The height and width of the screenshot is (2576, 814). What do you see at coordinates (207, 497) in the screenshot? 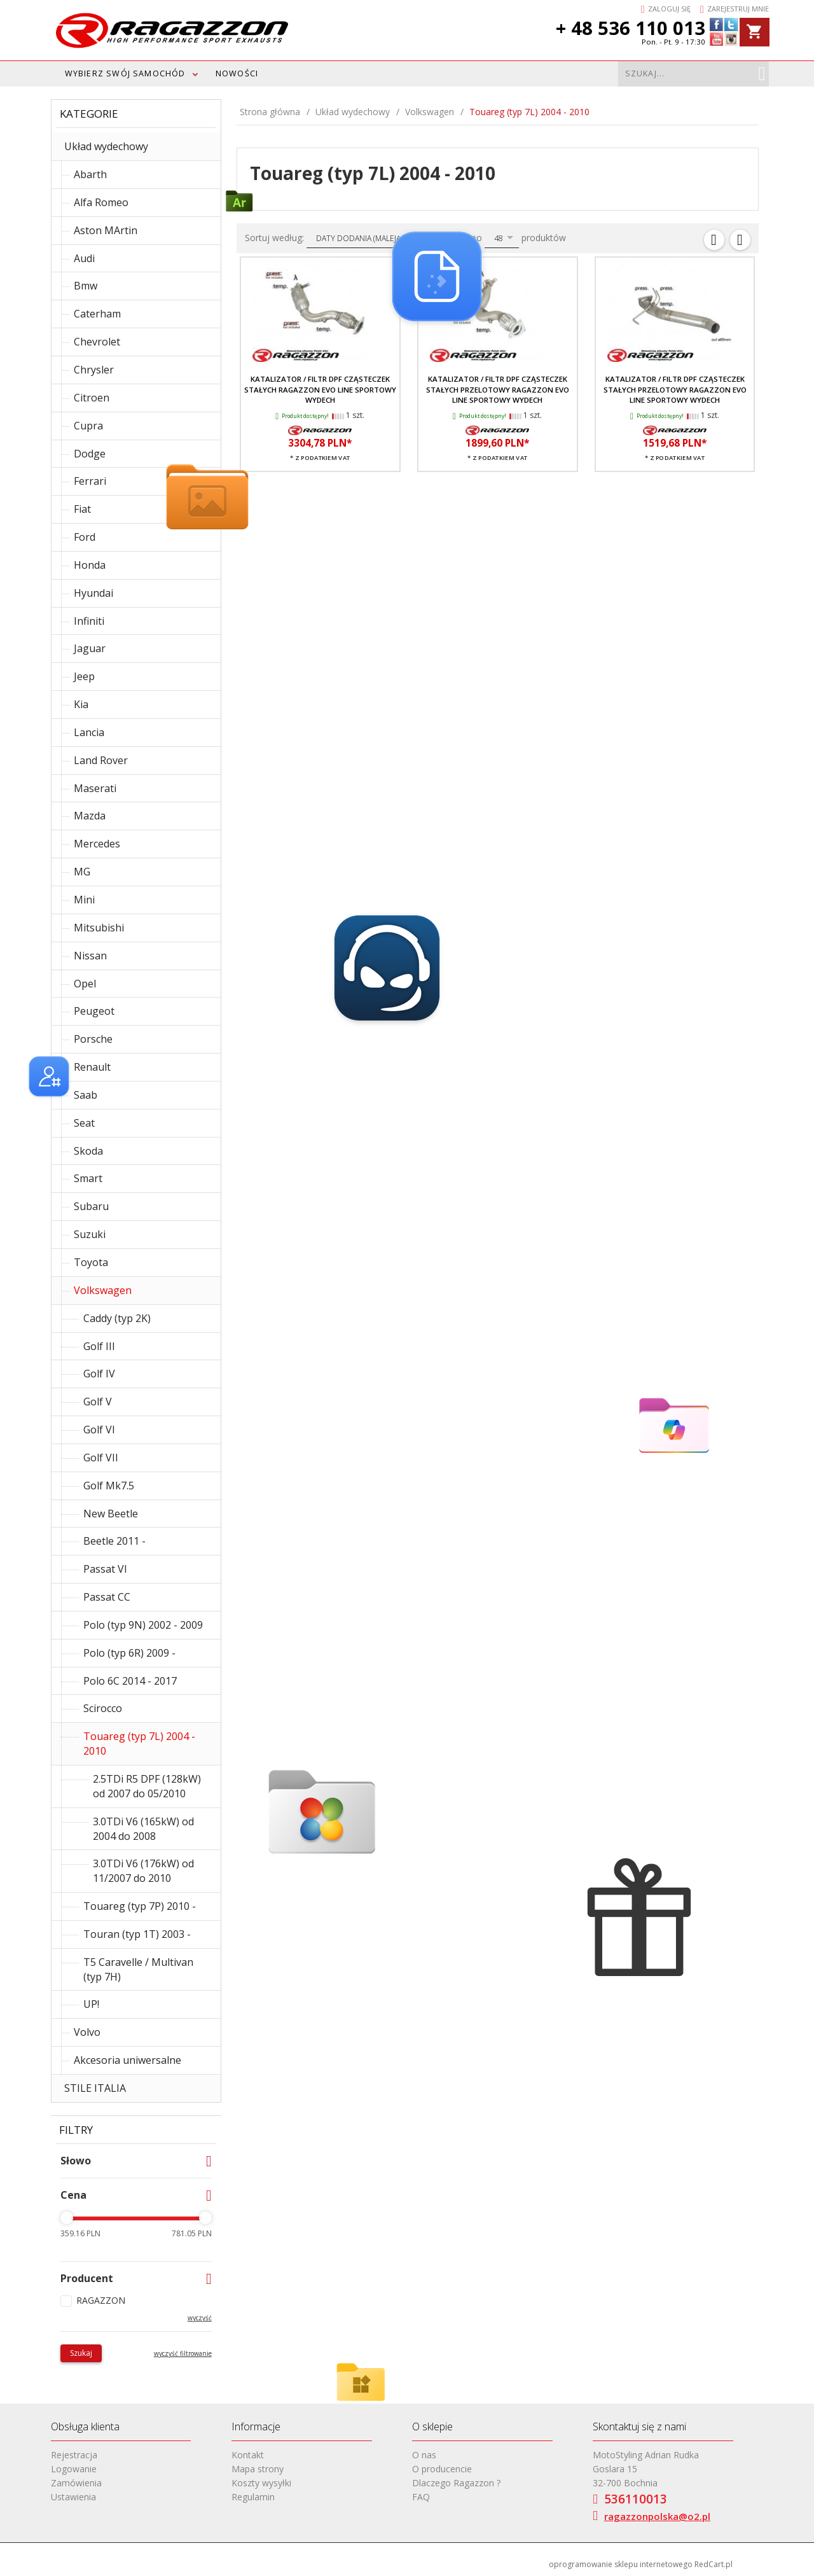
I see `open your images folder` at bounding box center [207, 497].